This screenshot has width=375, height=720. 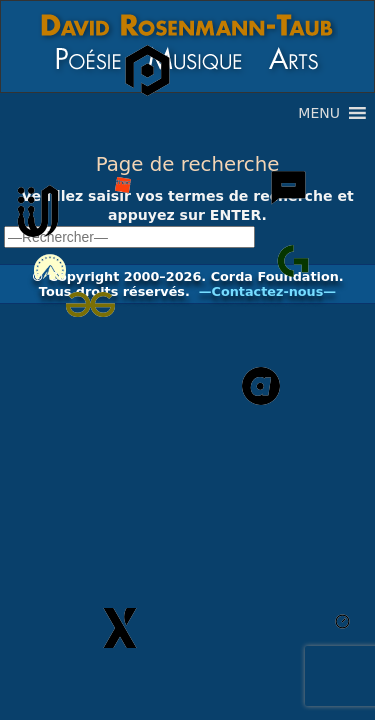 What do you see at coordinates (123, 185) in the screenshot?
I see `visit the Fnac website or app` at bounding box center [123, 185].